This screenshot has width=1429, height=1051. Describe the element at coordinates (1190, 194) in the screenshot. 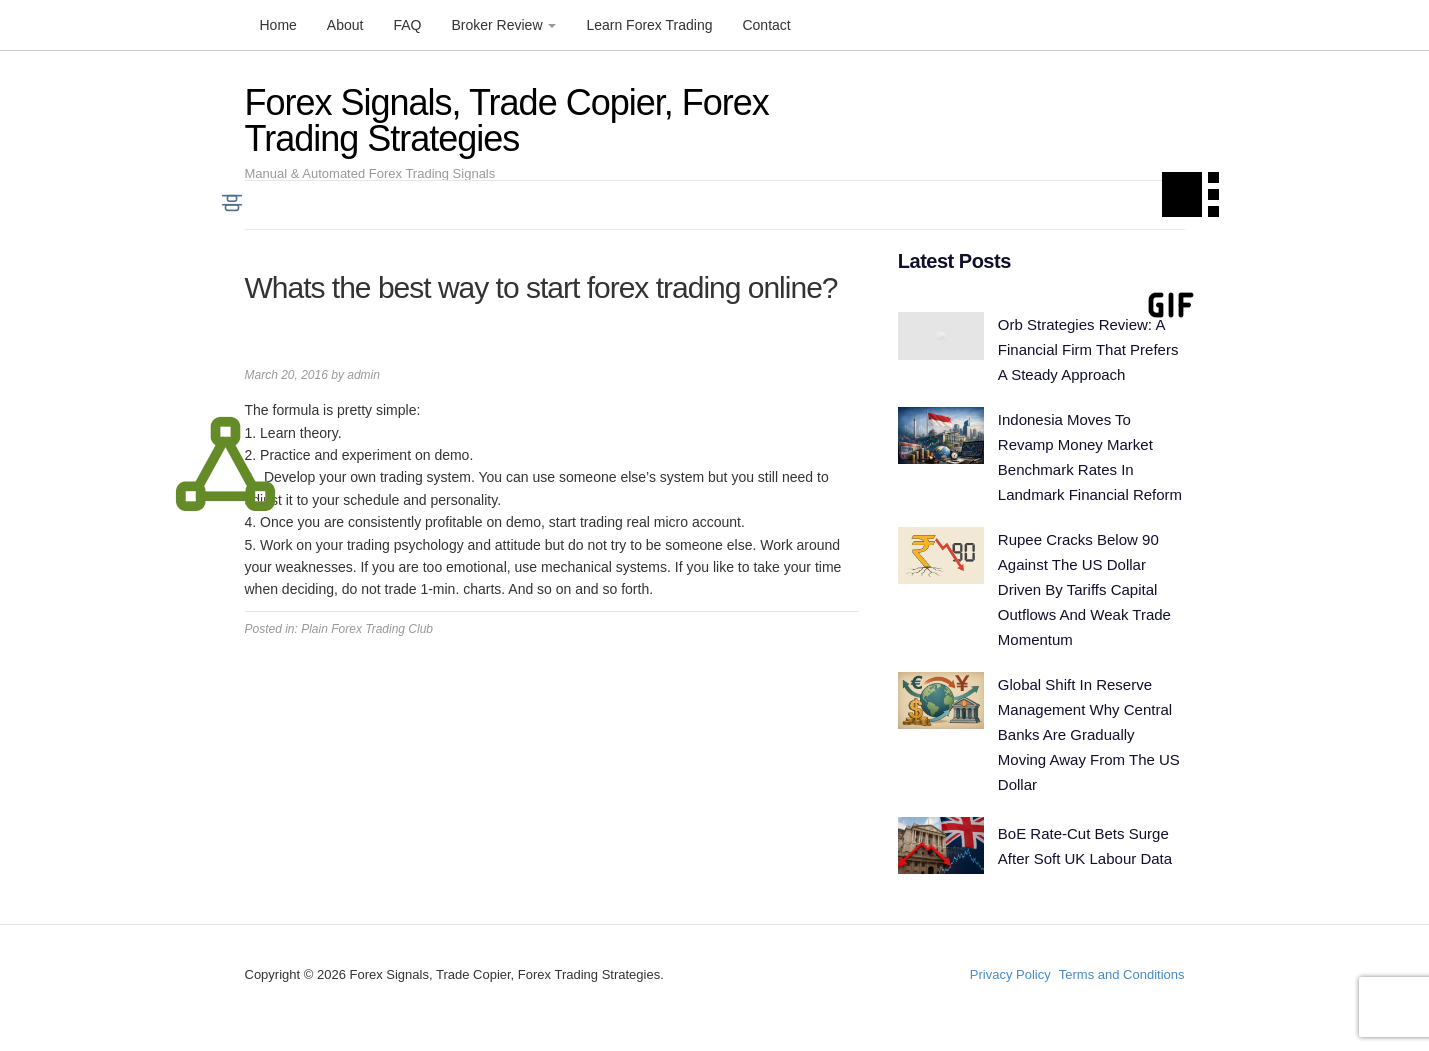

I see `toggle sidebar panel visibility` at that location.